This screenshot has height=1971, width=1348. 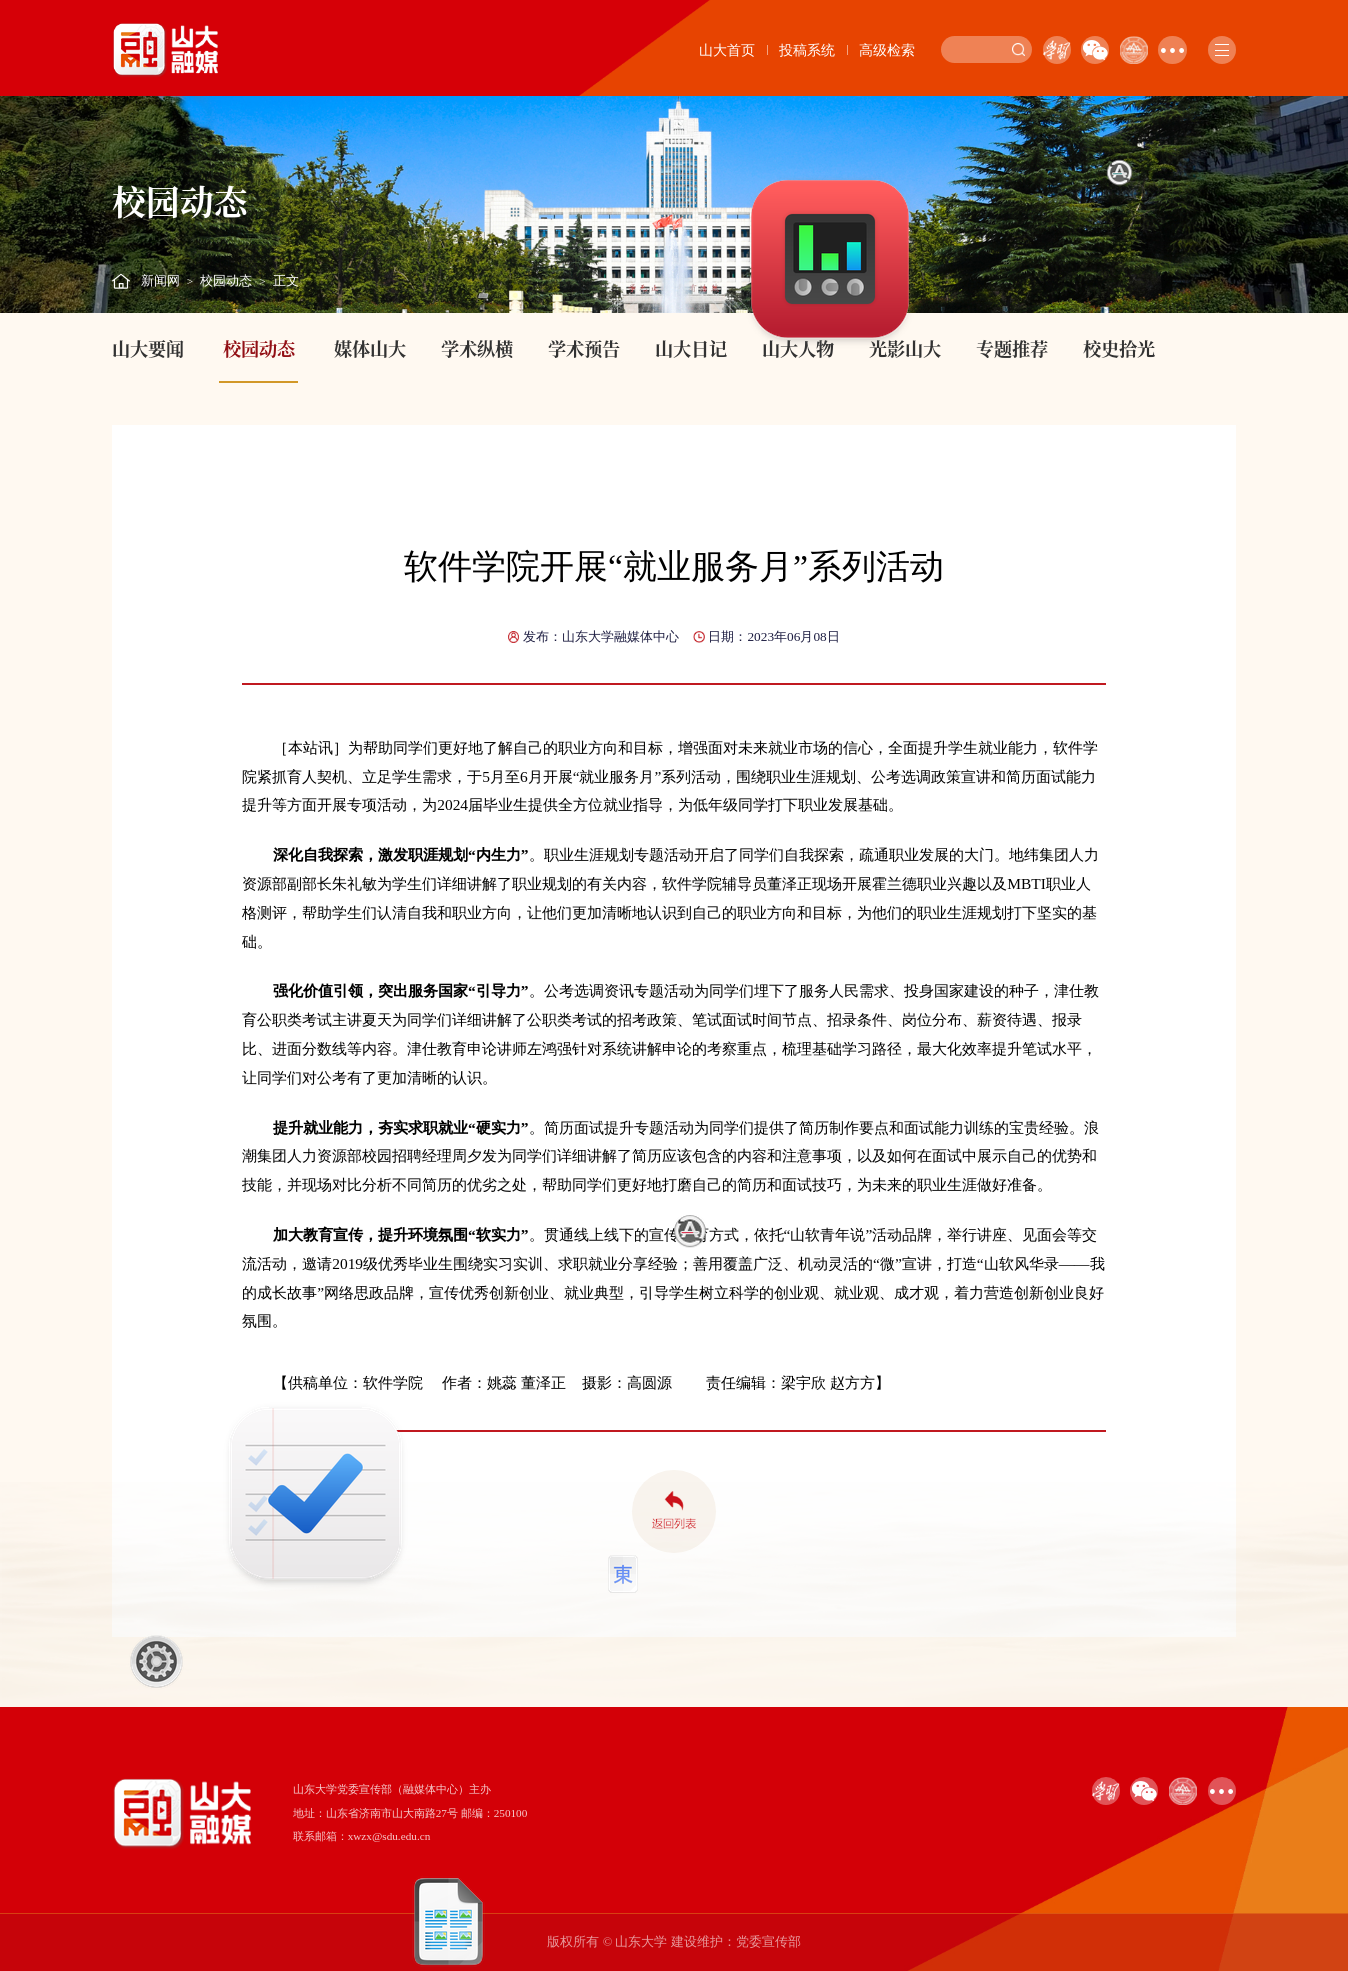 I want to click on launch the GNOME Mahjongg game, so click(x=623, y=1574).